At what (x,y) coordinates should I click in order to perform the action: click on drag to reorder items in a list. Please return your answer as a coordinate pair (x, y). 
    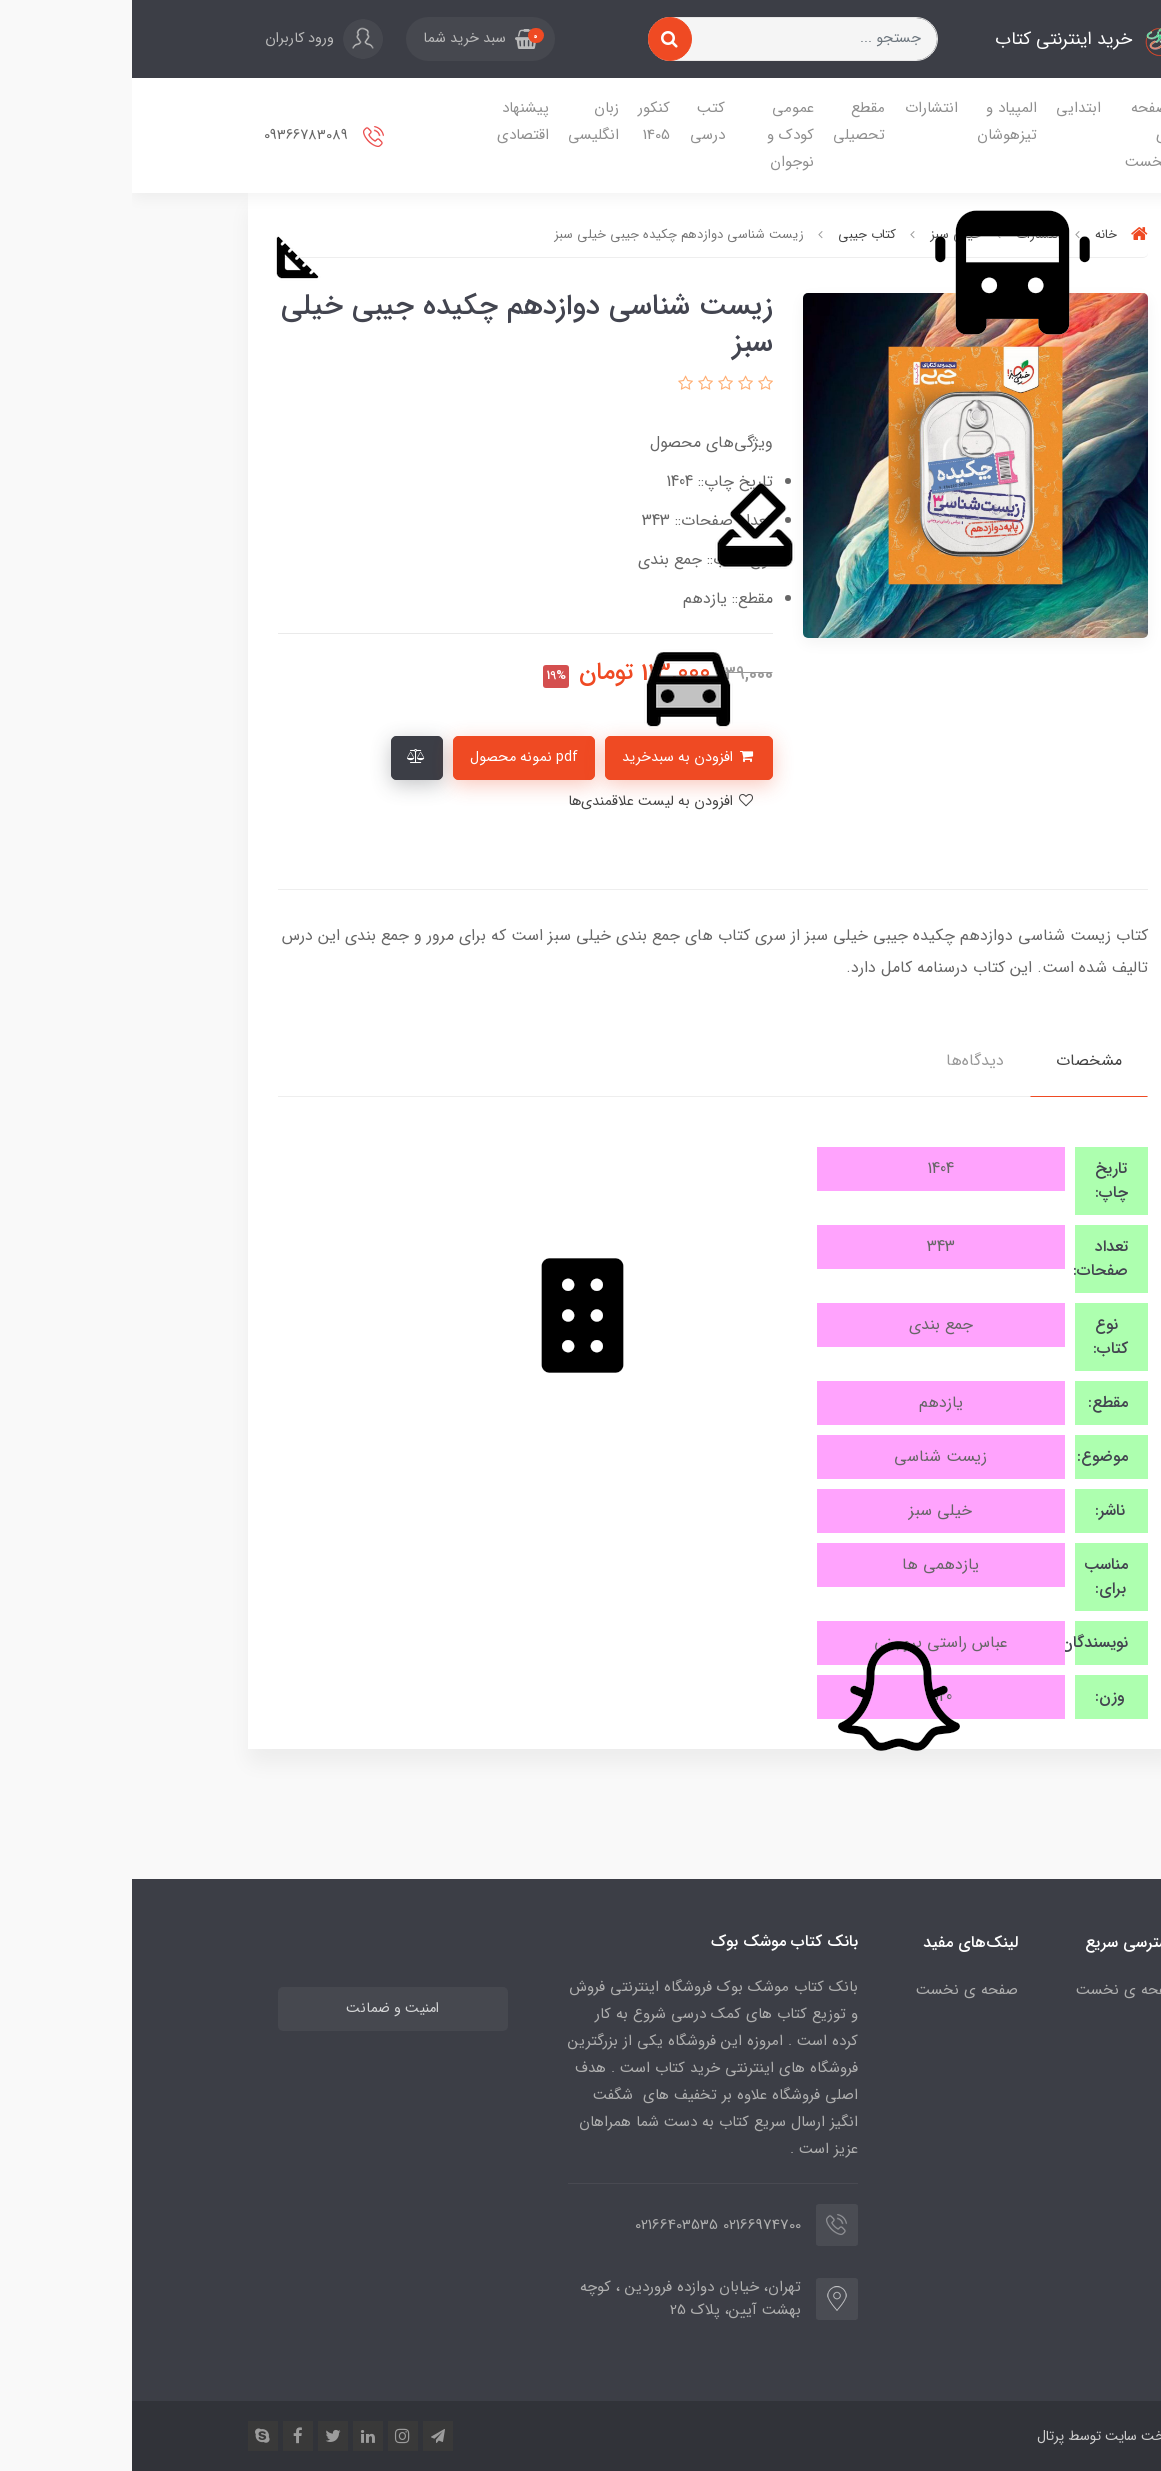
    Looking at the image, I should click on (582, 1315).